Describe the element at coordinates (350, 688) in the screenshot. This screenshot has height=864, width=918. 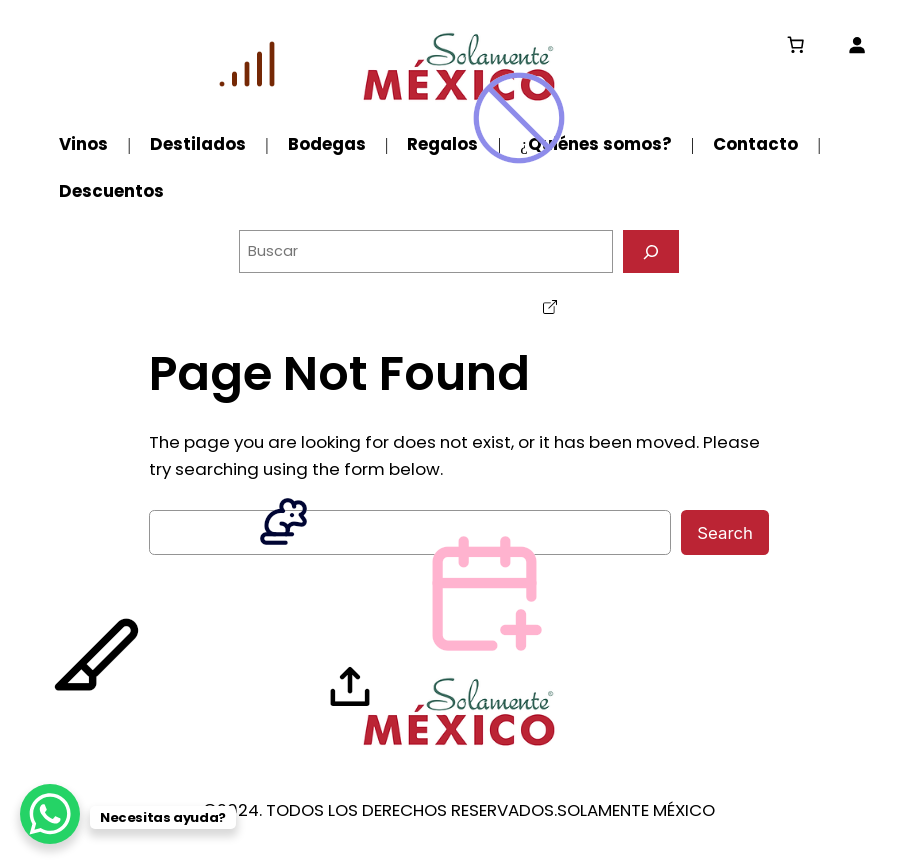
I see `upload a file or document` at that location.